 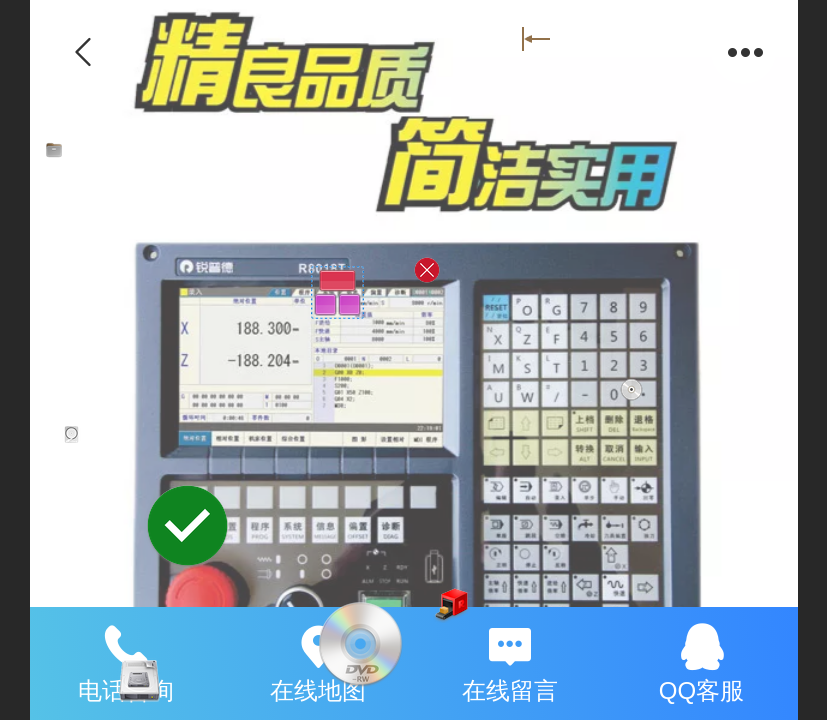 What do you see at coordinates (187, 525) in the screenshot?
I see `apply mail filters to messages` at bounding box center [187, 525].